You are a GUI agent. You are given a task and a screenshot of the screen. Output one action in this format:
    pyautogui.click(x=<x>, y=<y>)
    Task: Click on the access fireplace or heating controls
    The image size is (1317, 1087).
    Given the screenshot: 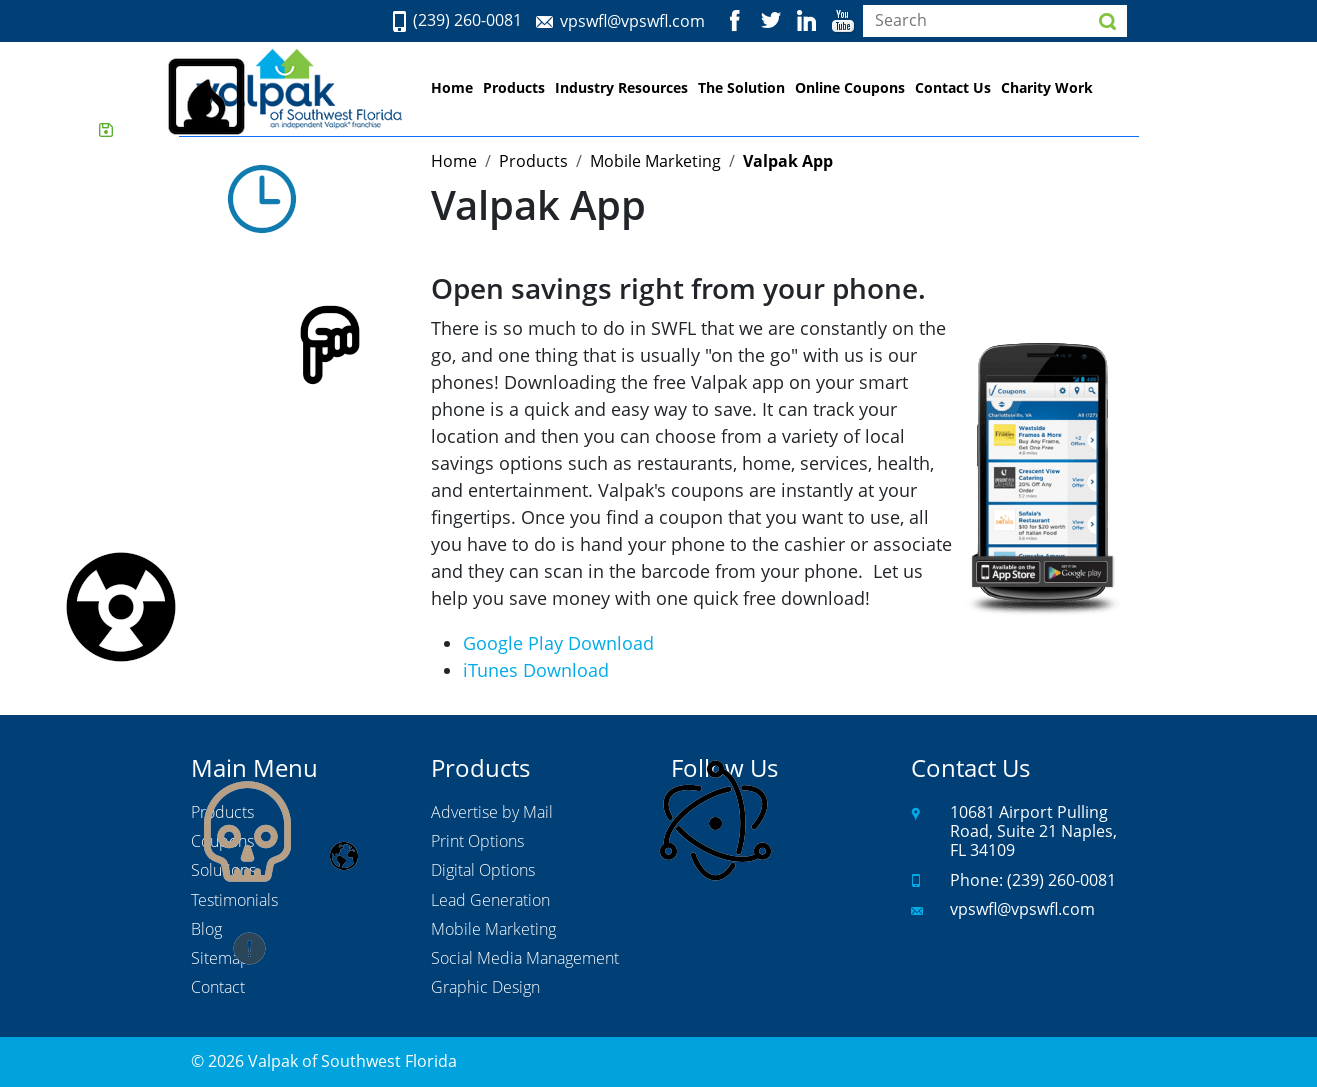 What is the action you would take?
    pyautogui.click(x=206, y=96)
    